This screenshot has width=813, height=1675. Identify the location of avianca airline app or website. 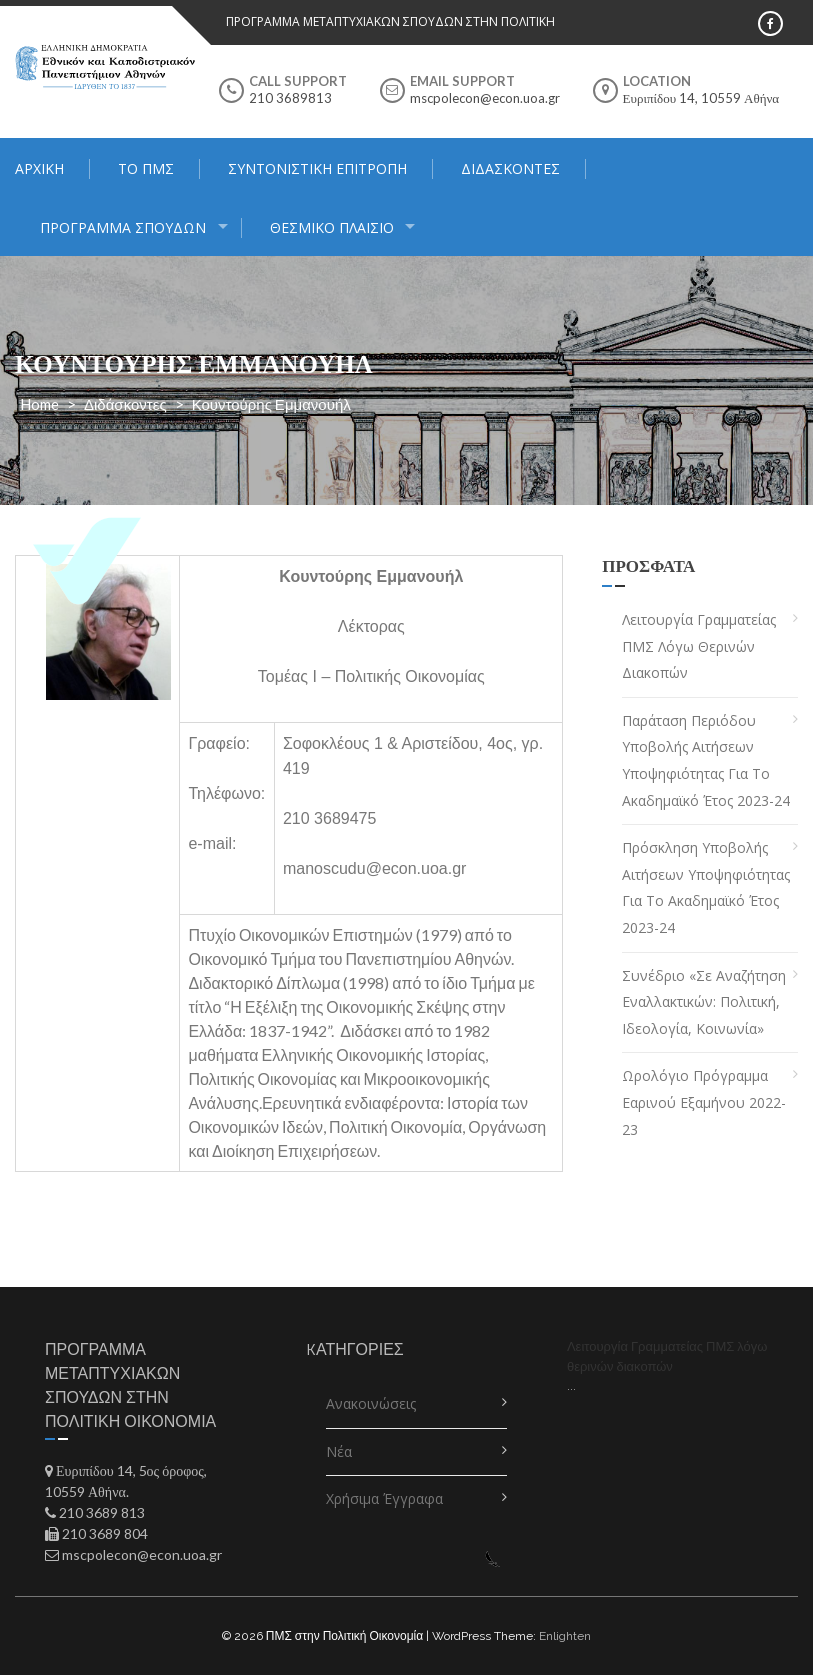
(493, 1559).